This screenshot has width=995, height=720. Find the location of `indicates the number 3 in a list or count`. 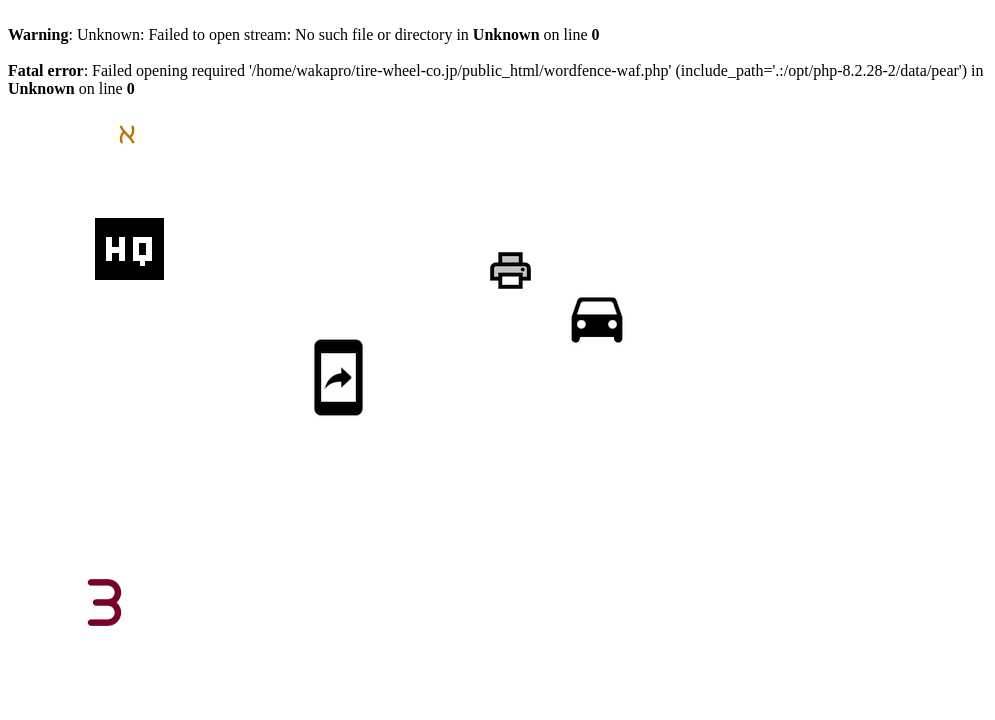

indicates the number 3 in a list or count is located at coordinates (104, 602).